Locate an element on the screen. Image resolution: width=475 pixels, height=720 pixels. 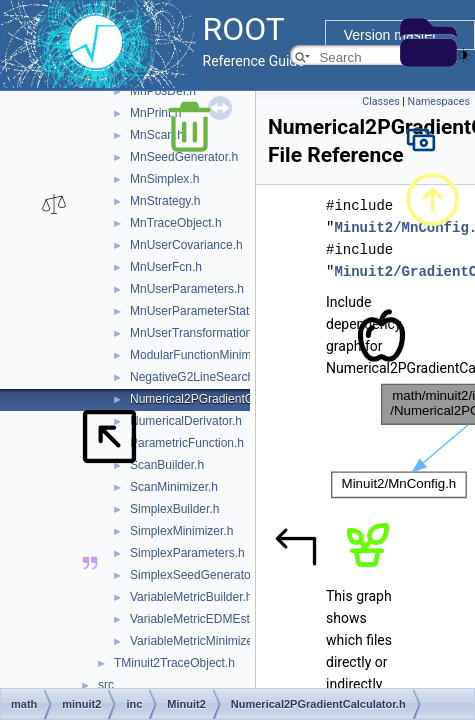
access health or nutrition tracking features is located at coordinates (381, 335).